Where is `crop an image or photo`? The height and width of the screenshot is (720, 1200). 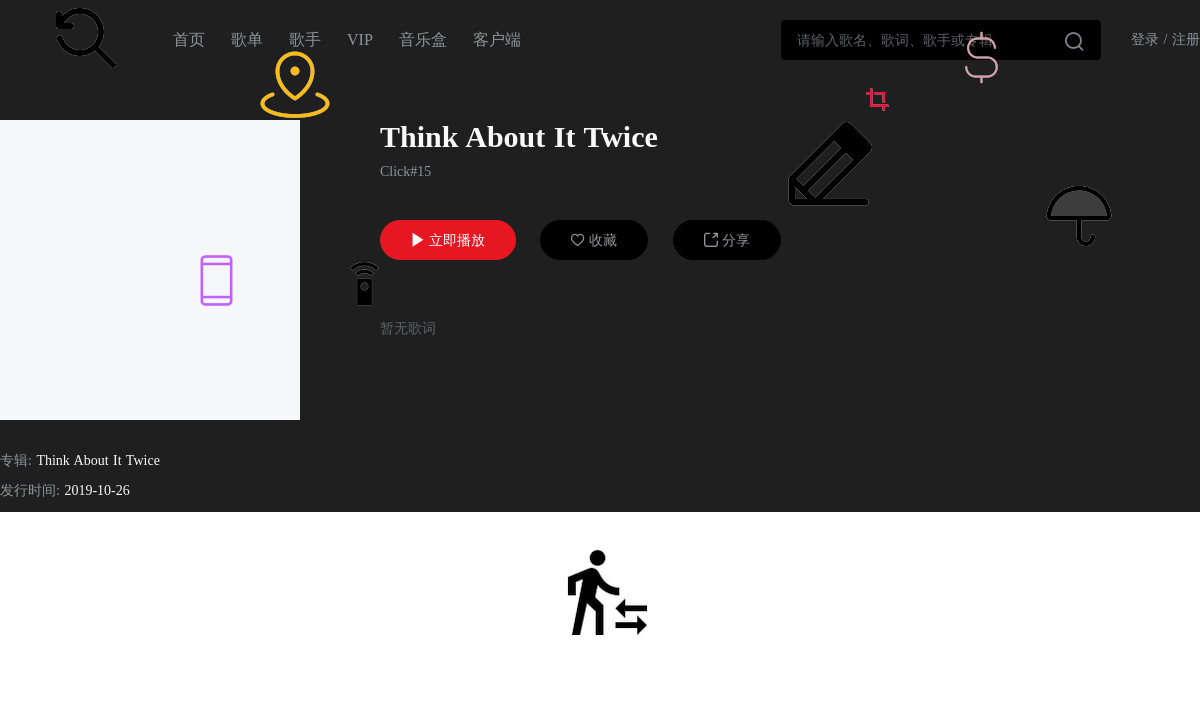
crop an image or photo is located at coordinates (877, 99).